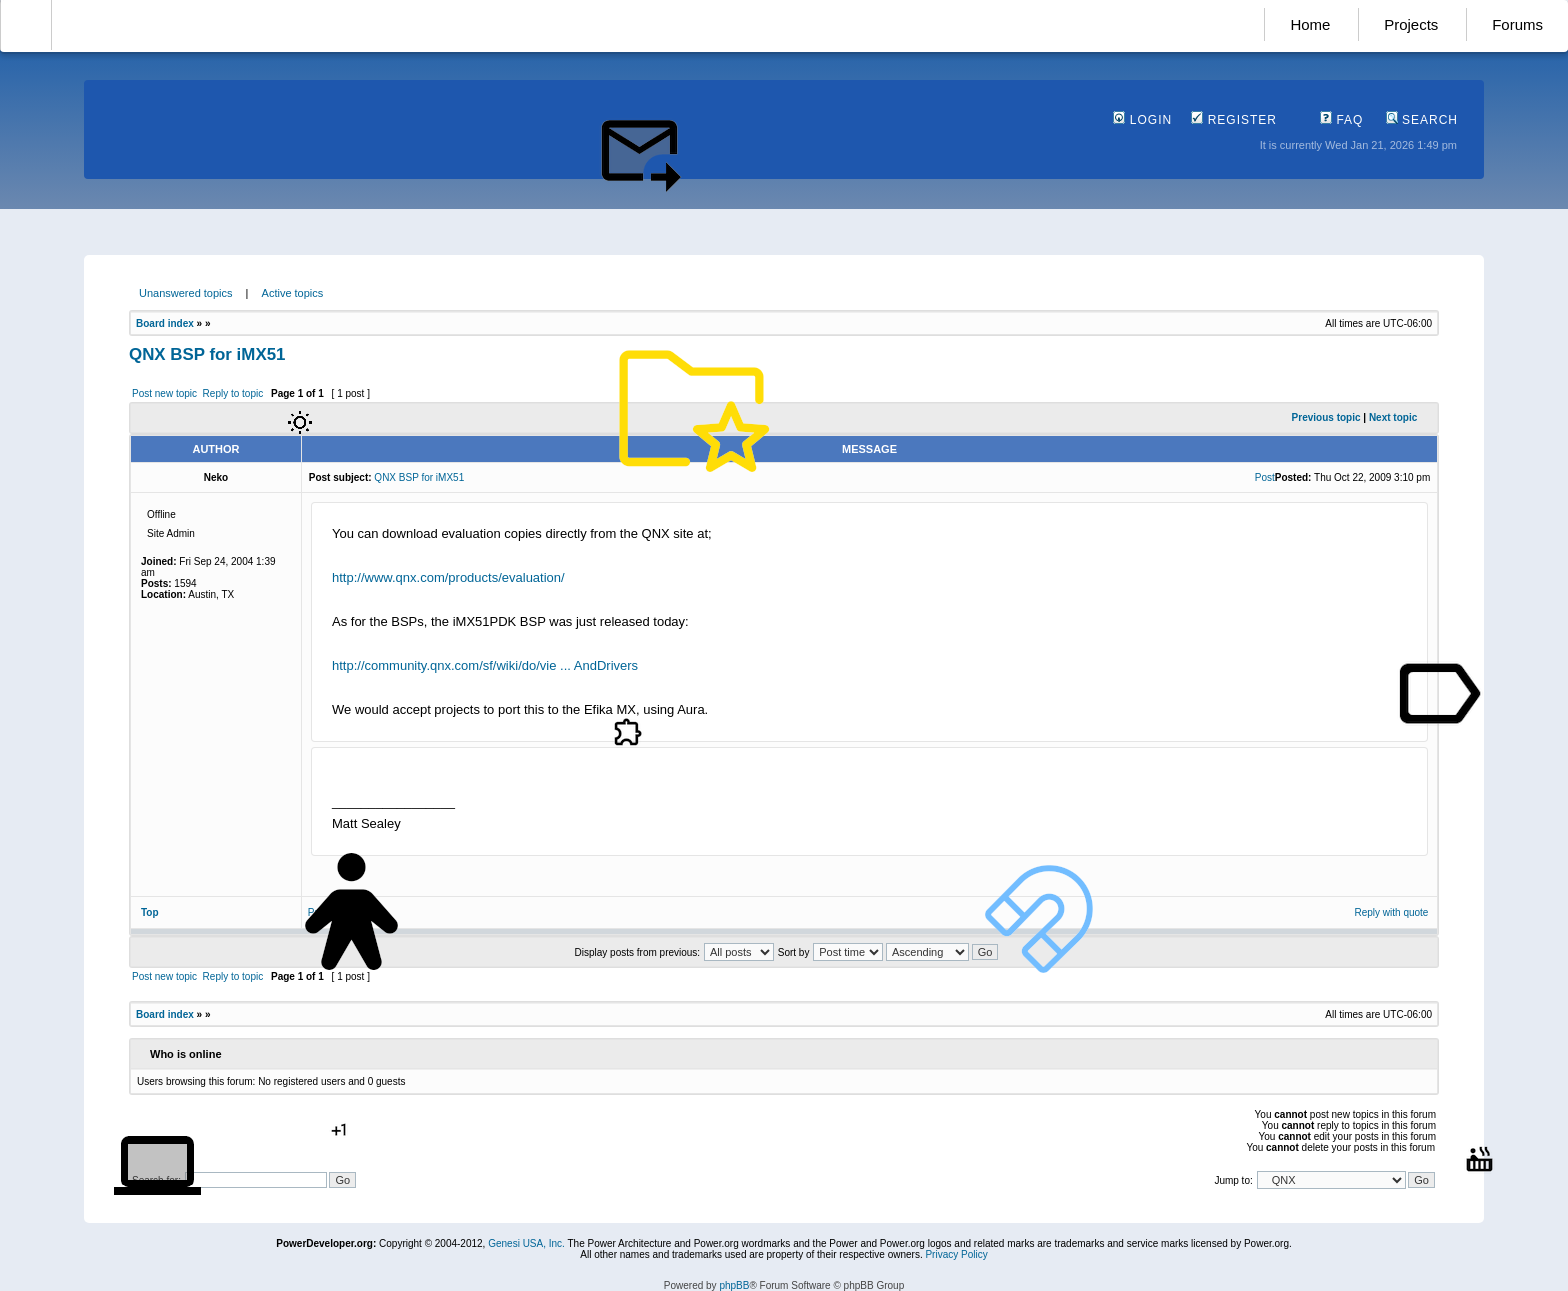 The height and width of the screenshot is (1291, 1568). What do you see at coordinates (339, 1130) in the screenshot?
I see `add one to a count or quantity` at bounding box center [339, 1130].